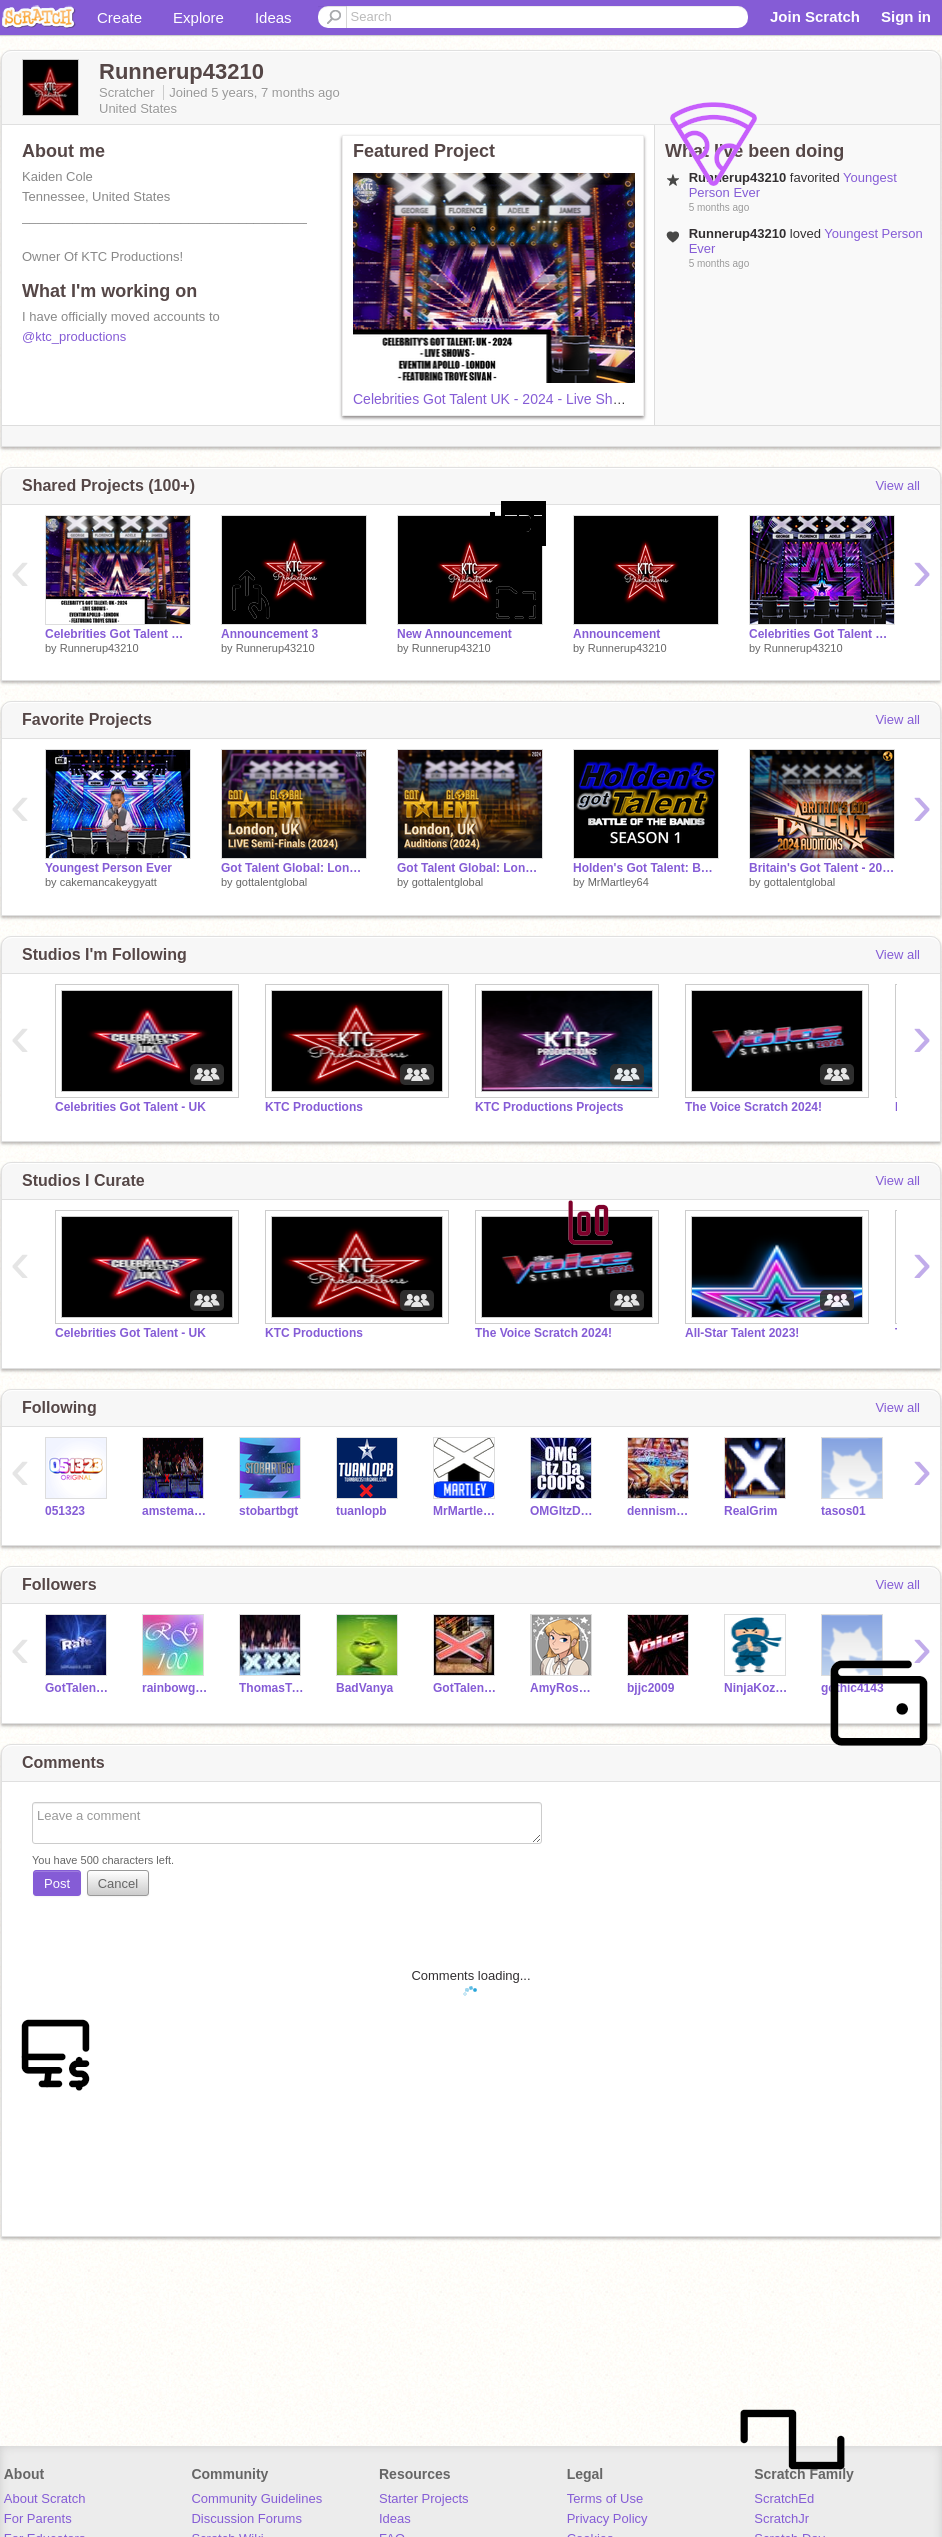 The width and height of the screenshot is (942, 2537). What do you see at coordinates (713, 142) in the screenshot?
I see `browse food or restaurant options` at bounding box center [713, 142].